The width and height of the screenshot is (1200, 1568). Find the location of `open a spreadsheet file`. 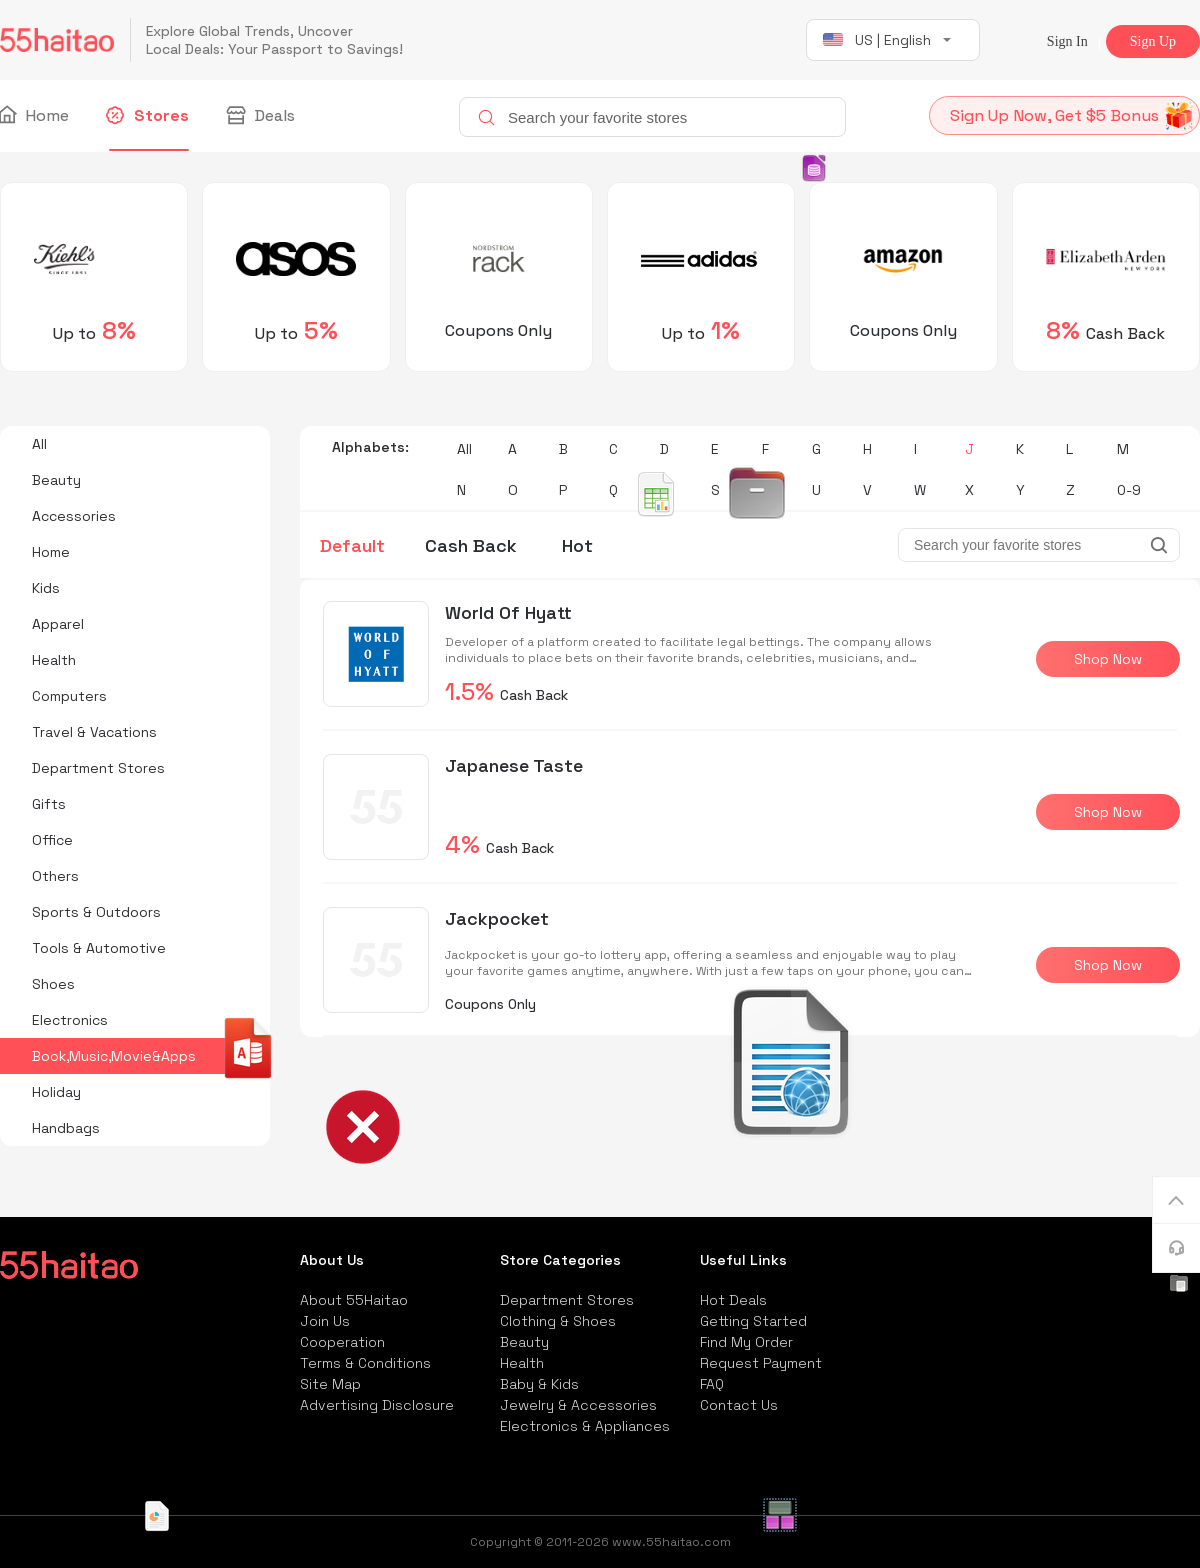

open a spreadsheet file is located at coordinates (656, 494).